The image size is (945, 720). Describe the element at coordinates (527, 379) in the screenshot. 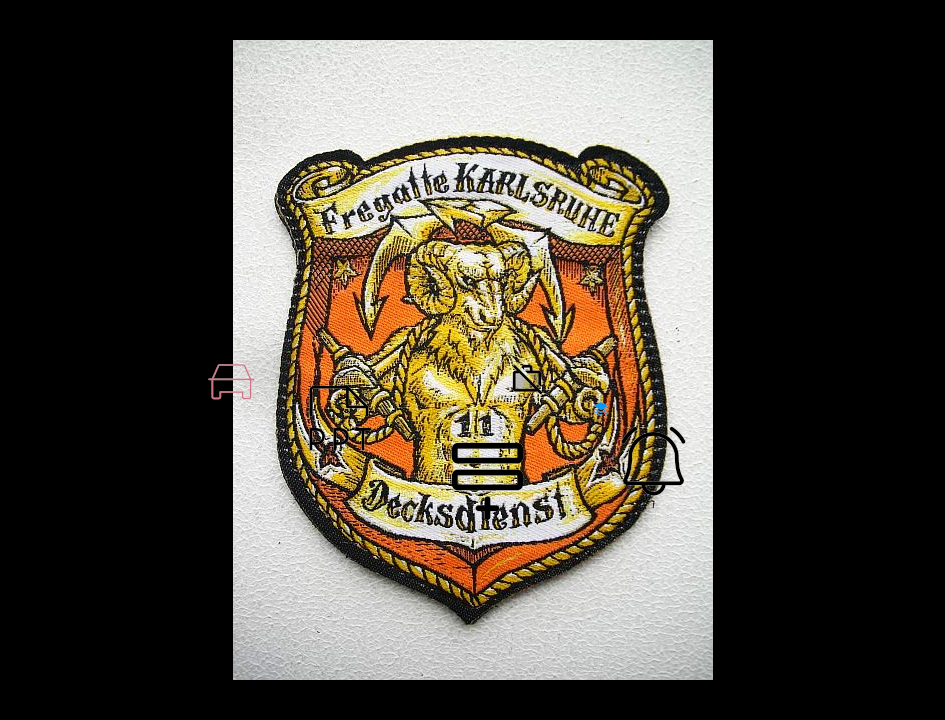

I see `work mode disabled or turned off` at that location.